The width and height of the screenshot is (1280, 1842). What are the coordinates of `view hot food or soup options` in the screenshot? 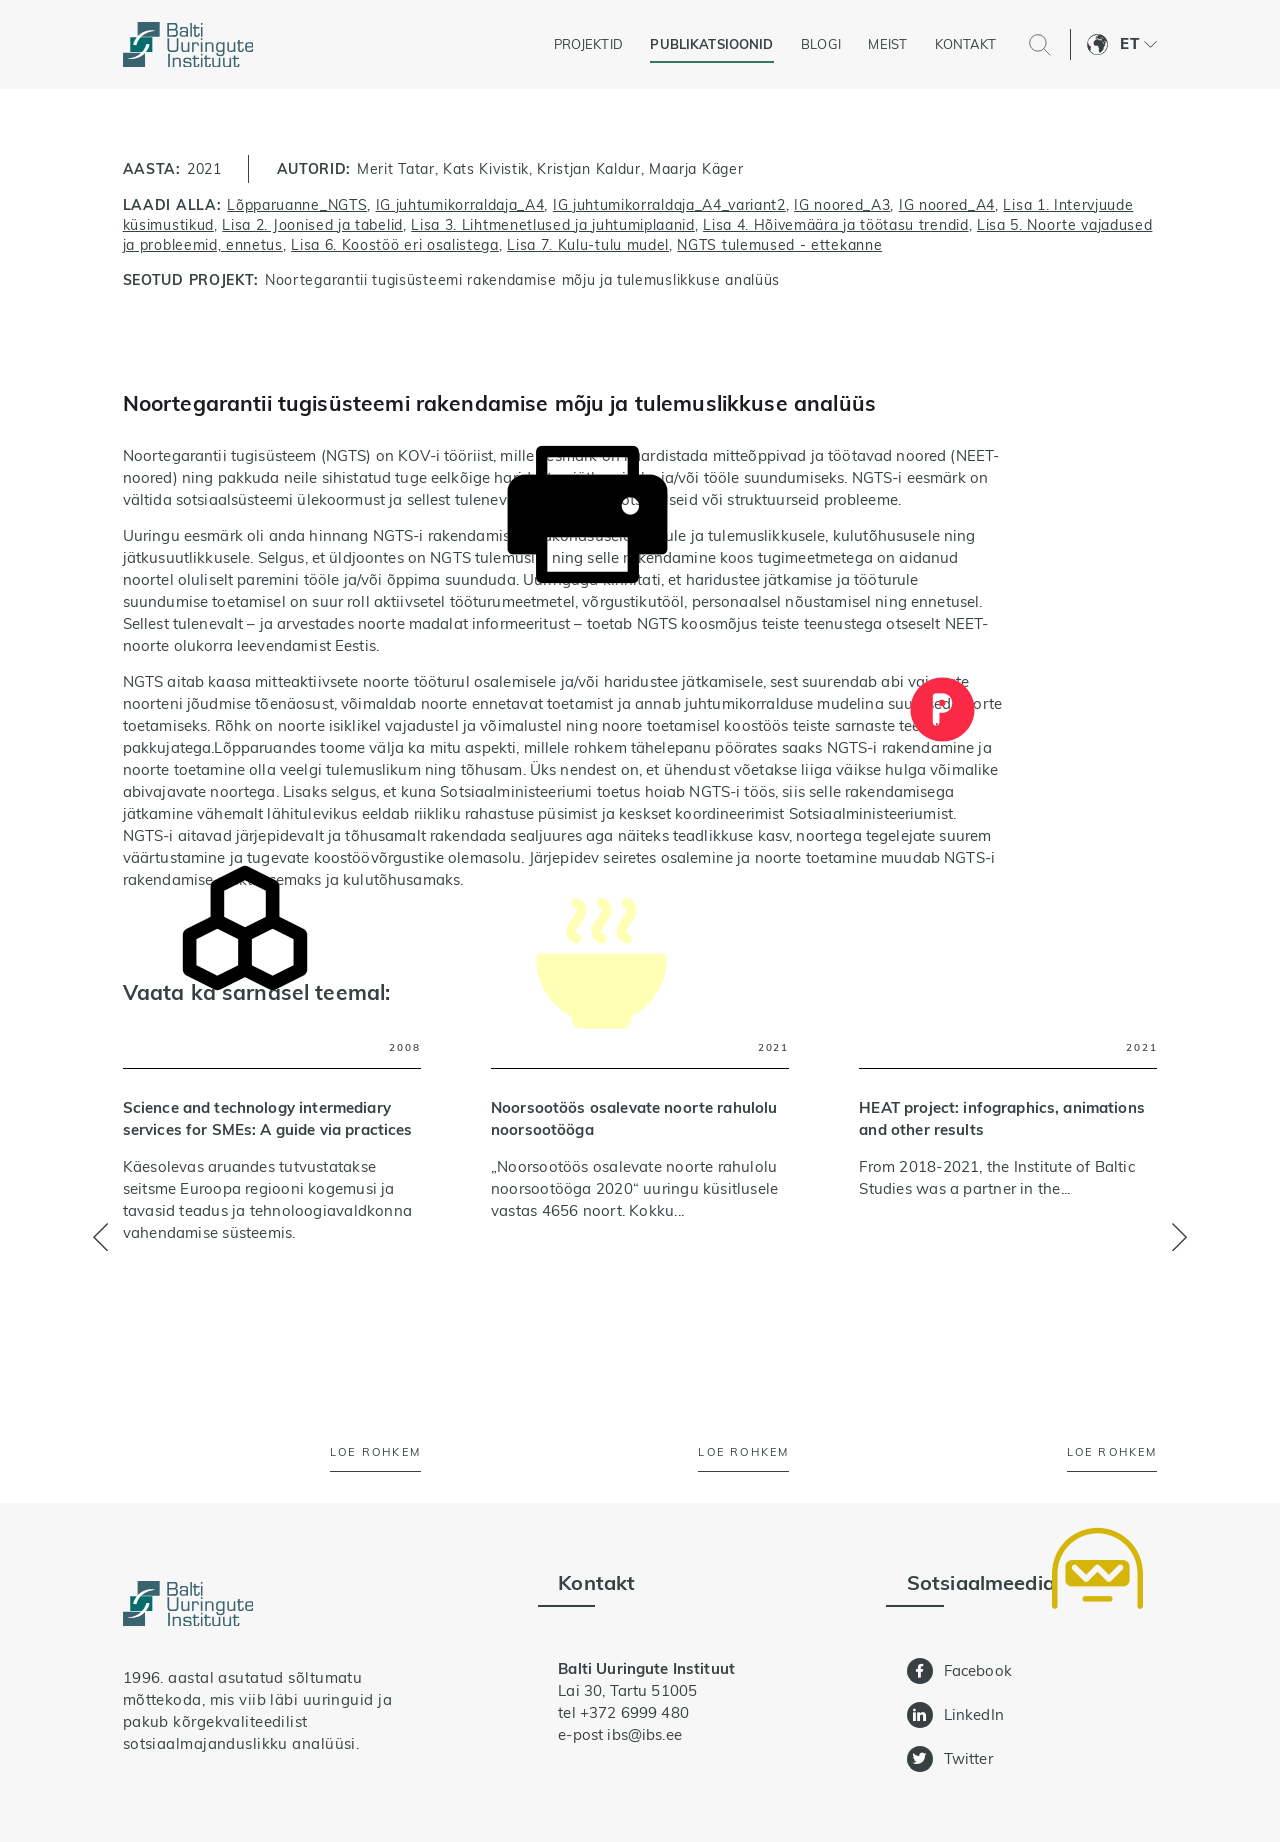 It's located at (601, 963).